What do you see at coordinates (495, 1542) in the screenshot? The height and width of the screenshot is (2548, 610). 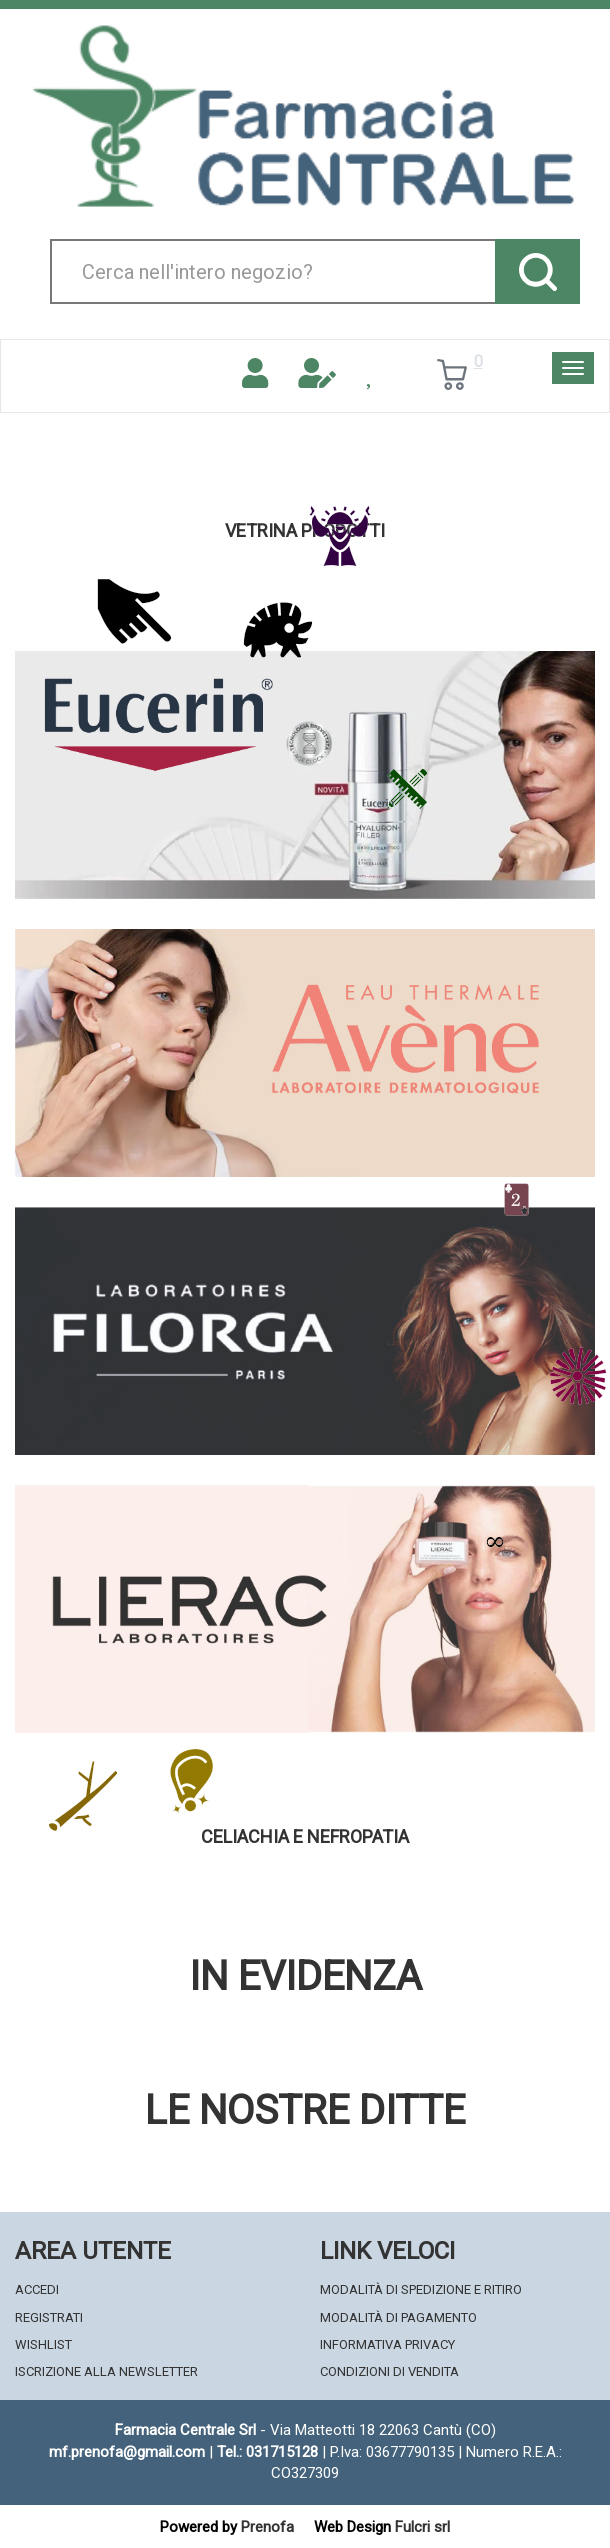 I see `indicates unlimited or infinite quantity` at bounding box center [495, 1542].